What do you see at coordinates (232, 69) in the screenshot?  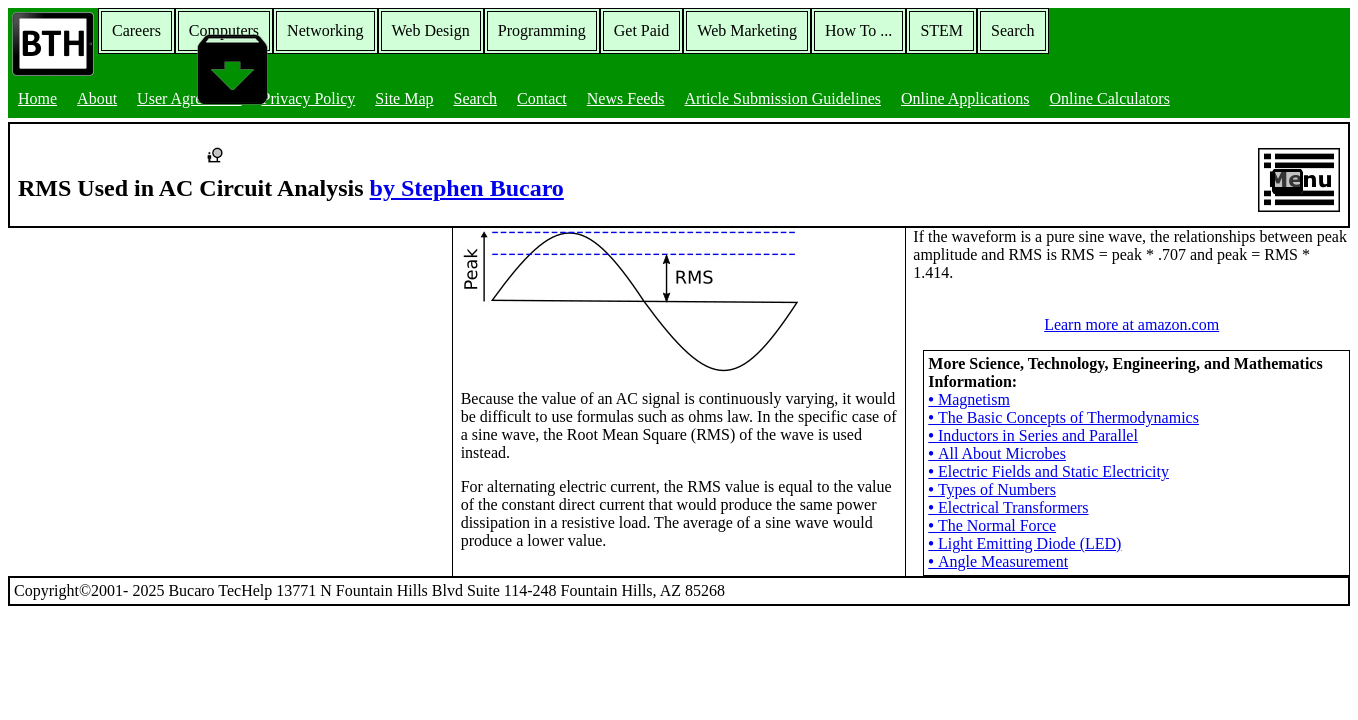 I see `archive selected items` at bounding box center [232, 69].